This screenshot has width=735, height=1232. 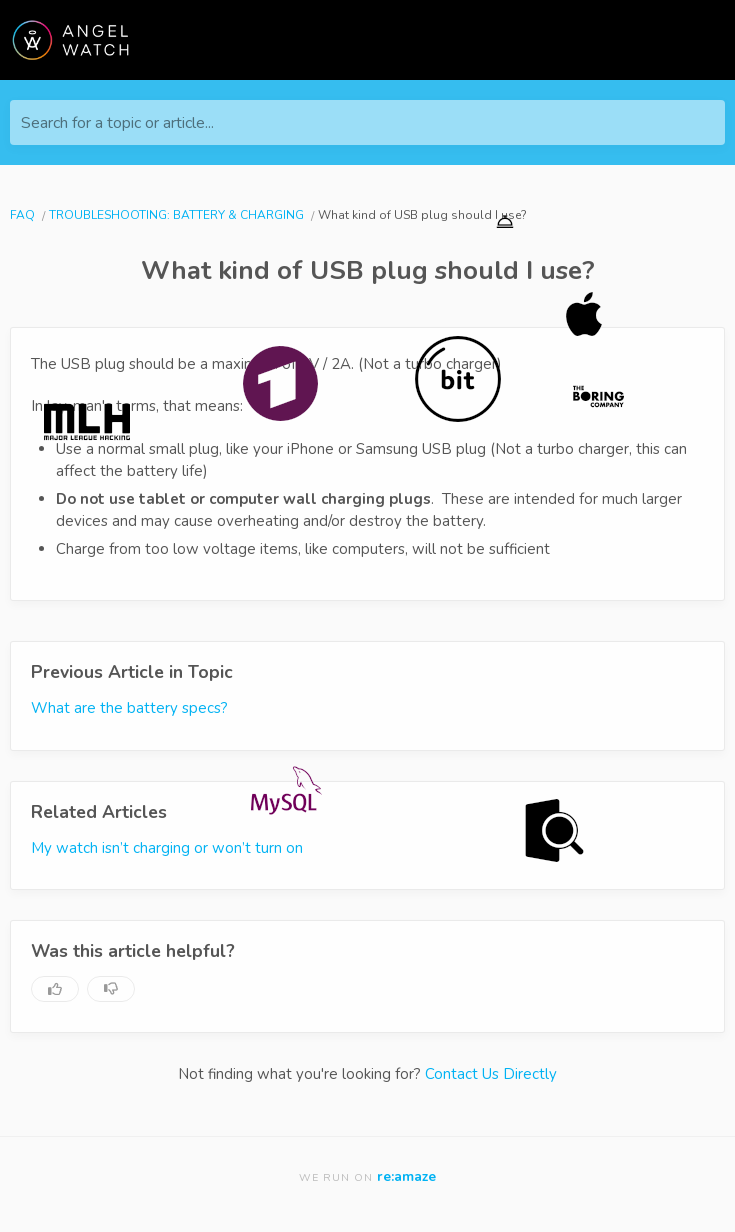 I want to click on the boring company logo, so click(x=598, y=396).